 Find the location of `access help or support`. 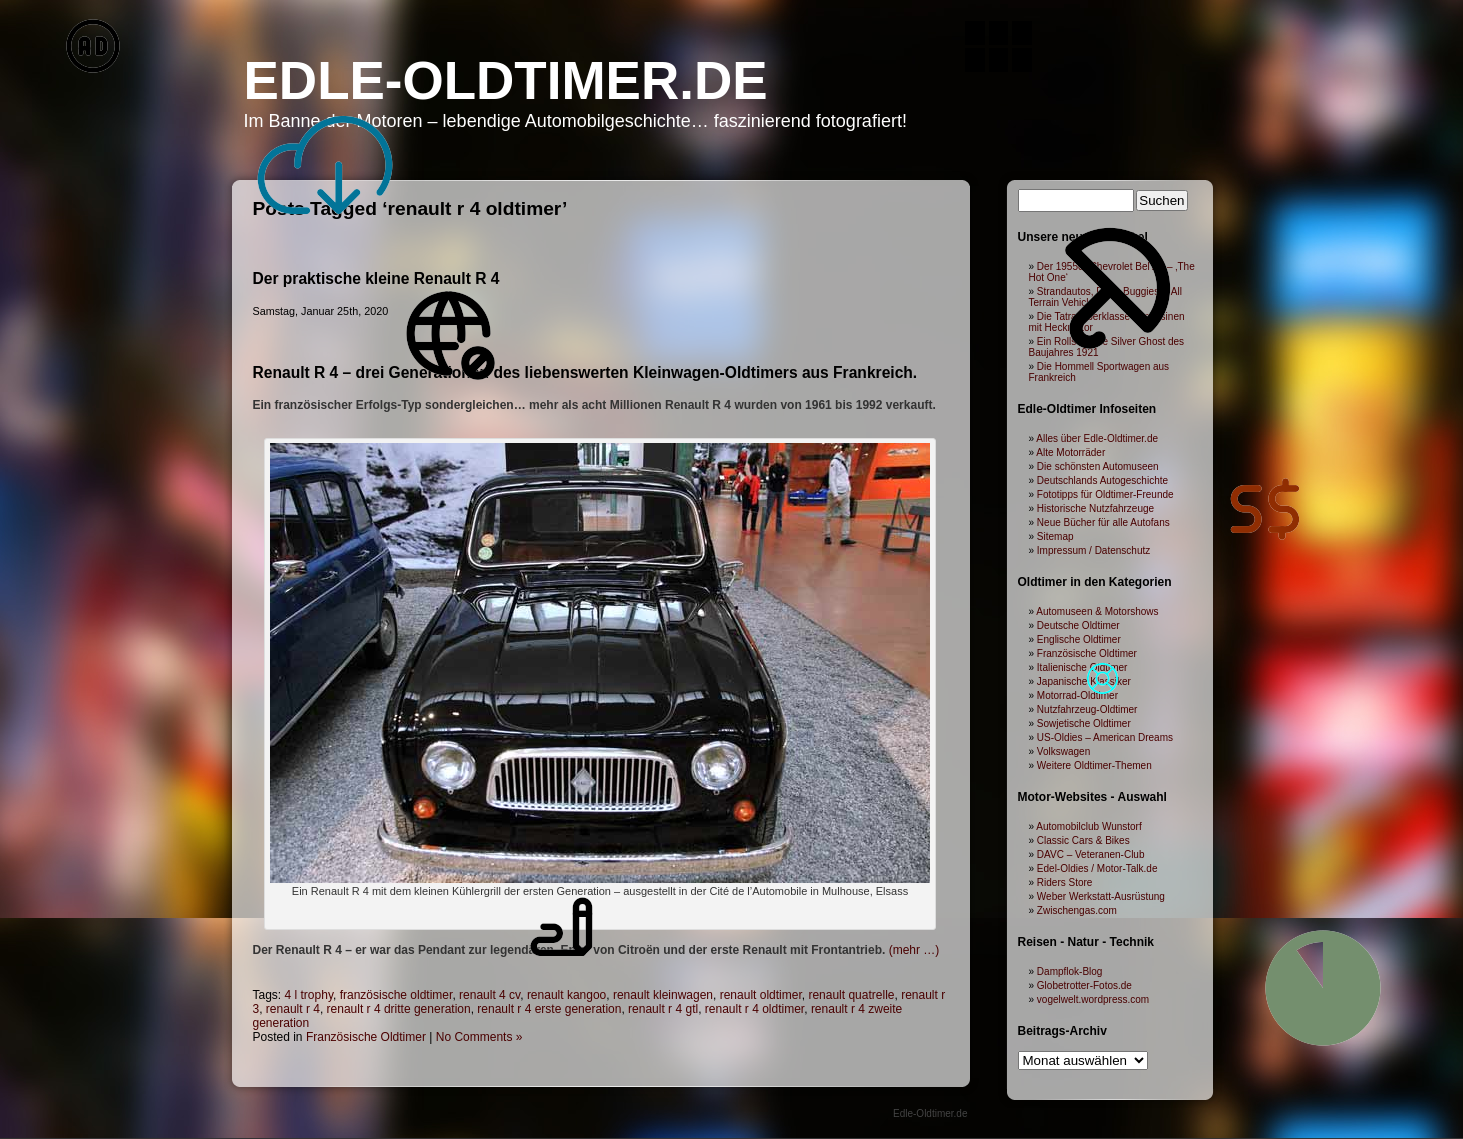

access help or support is located at coordinates (1102, 678).